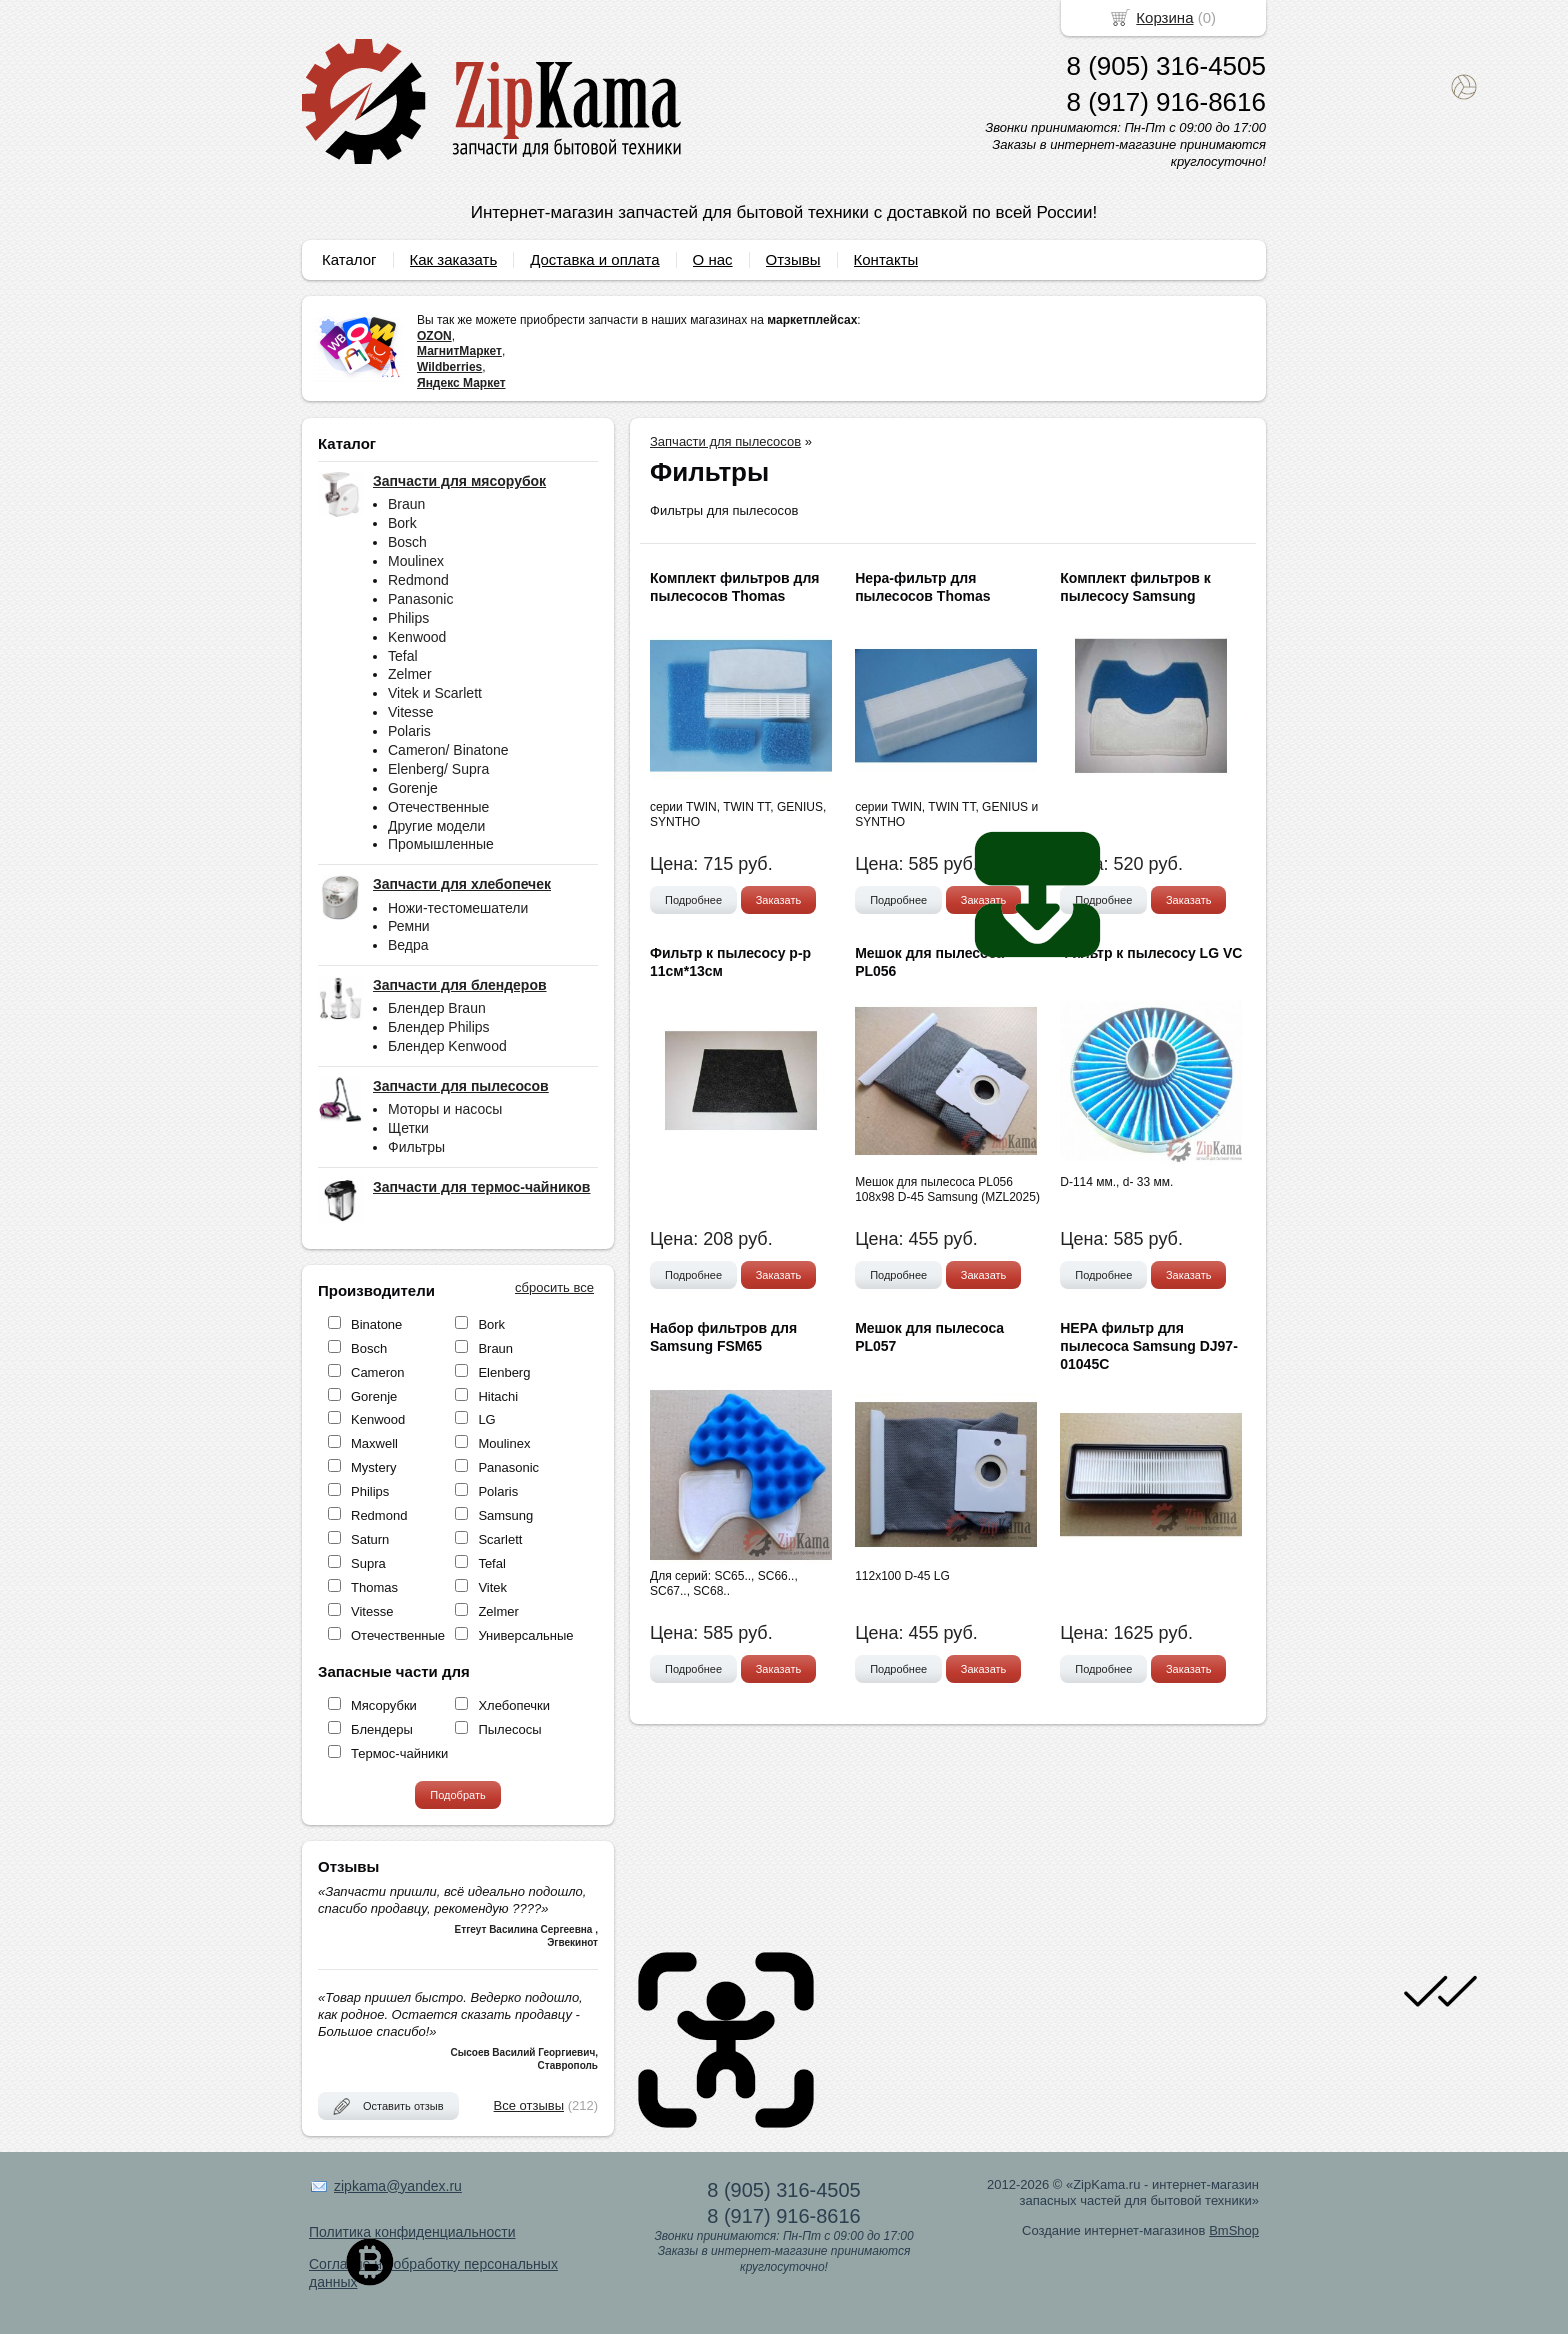 The height and width of the screenshot is (2334, 1568). Describe the element at coordinates (1440, 1992) in the screenshot. I see `indicates all items have been completed or verified` at that location.